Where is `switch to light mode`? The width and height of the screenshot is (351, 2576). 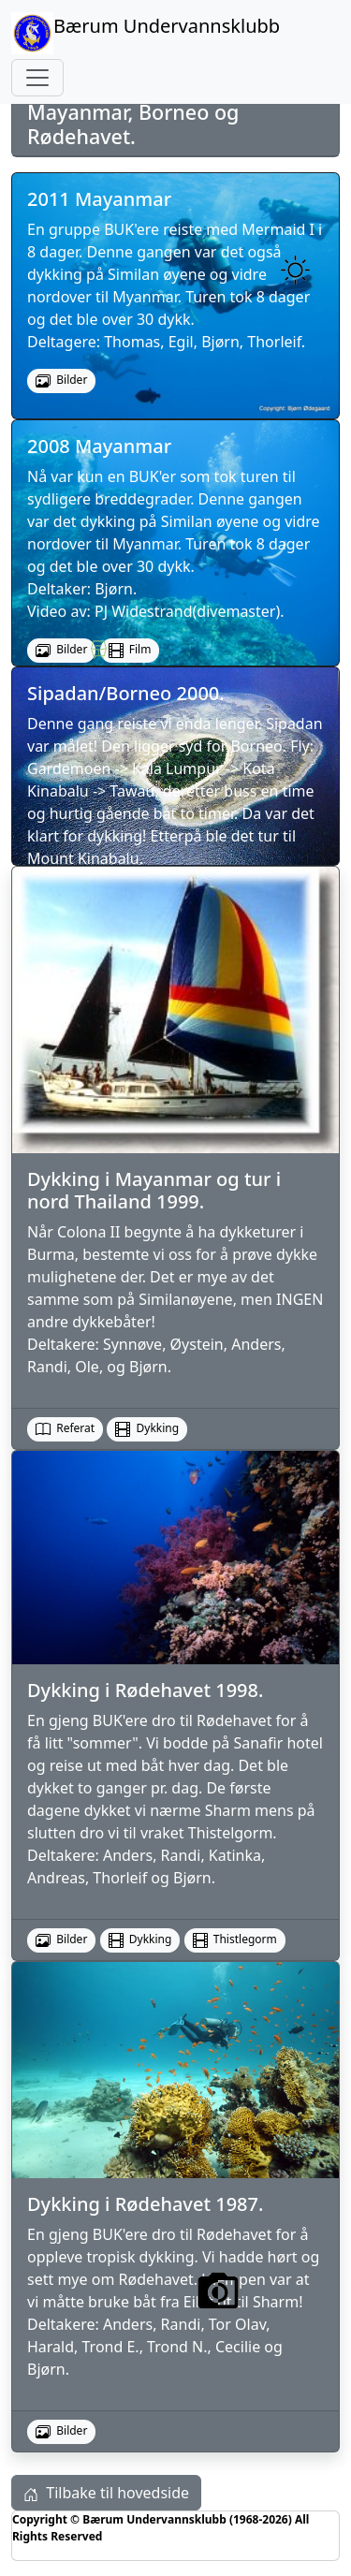 switch to light mode is located at coordinates (295, 270).